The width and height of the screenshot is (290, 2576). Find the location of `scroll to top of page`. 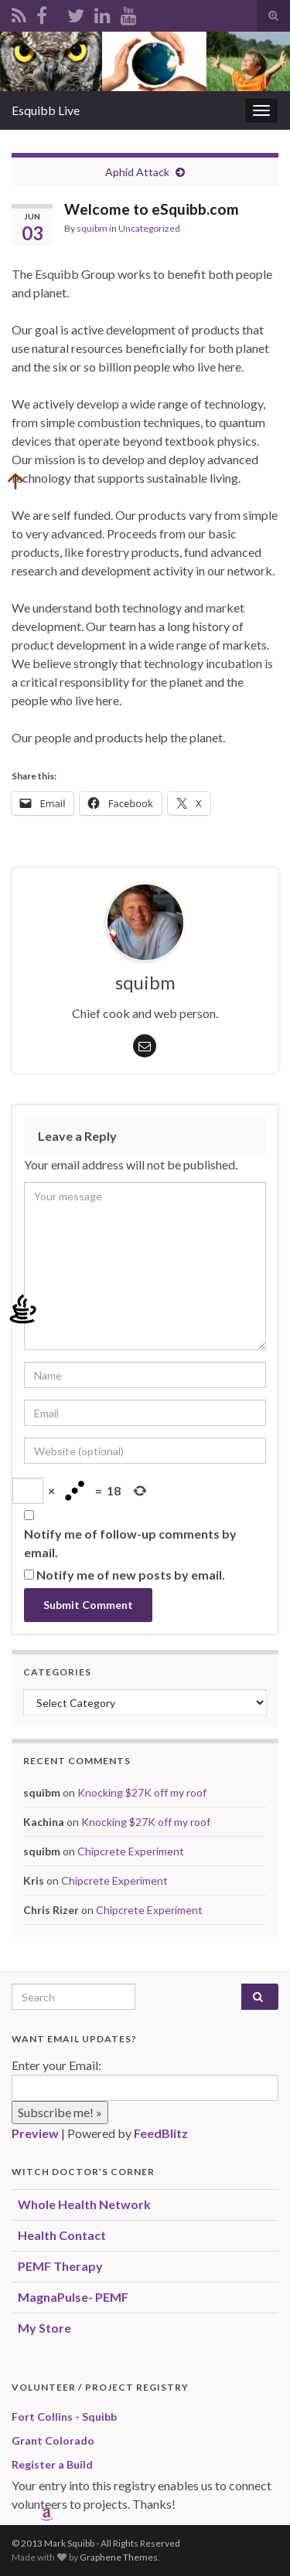

scroll to top of page is located at coordinates (15, 481).